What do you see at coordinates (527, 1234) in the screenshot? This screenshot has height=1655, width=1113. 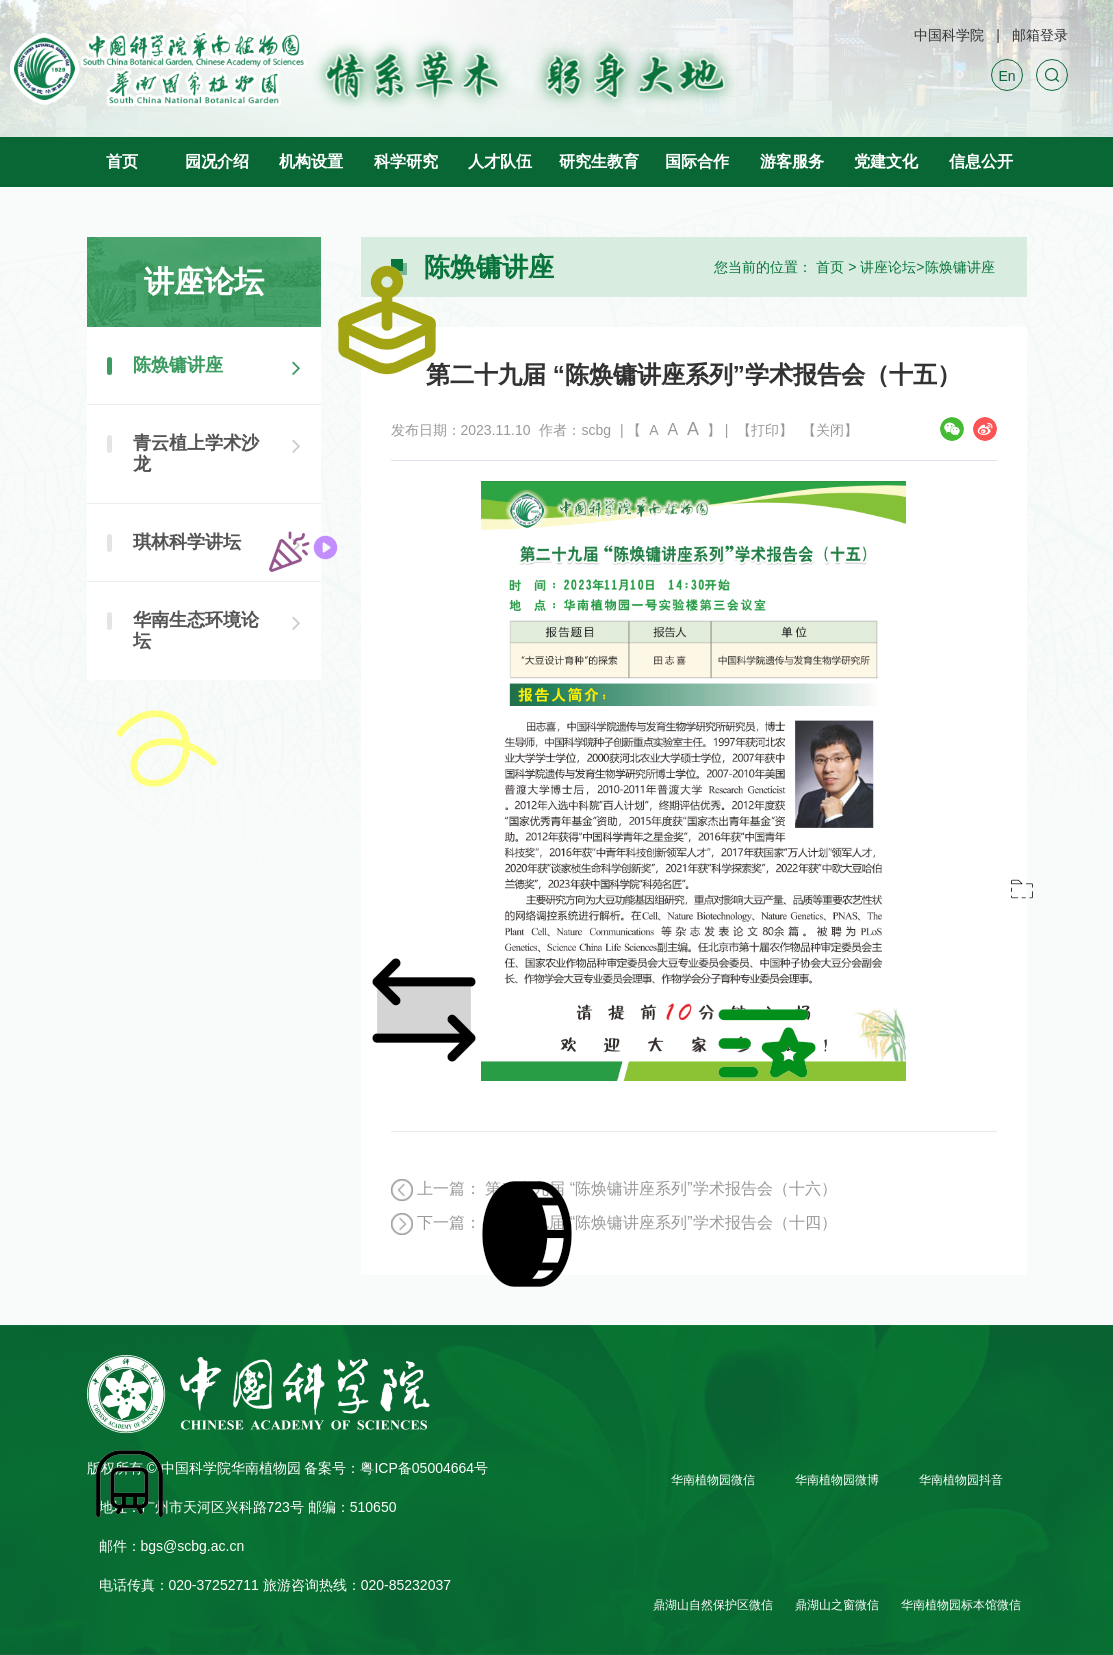 I see `view coin or currency balance` at bounding box center [527, 1234].